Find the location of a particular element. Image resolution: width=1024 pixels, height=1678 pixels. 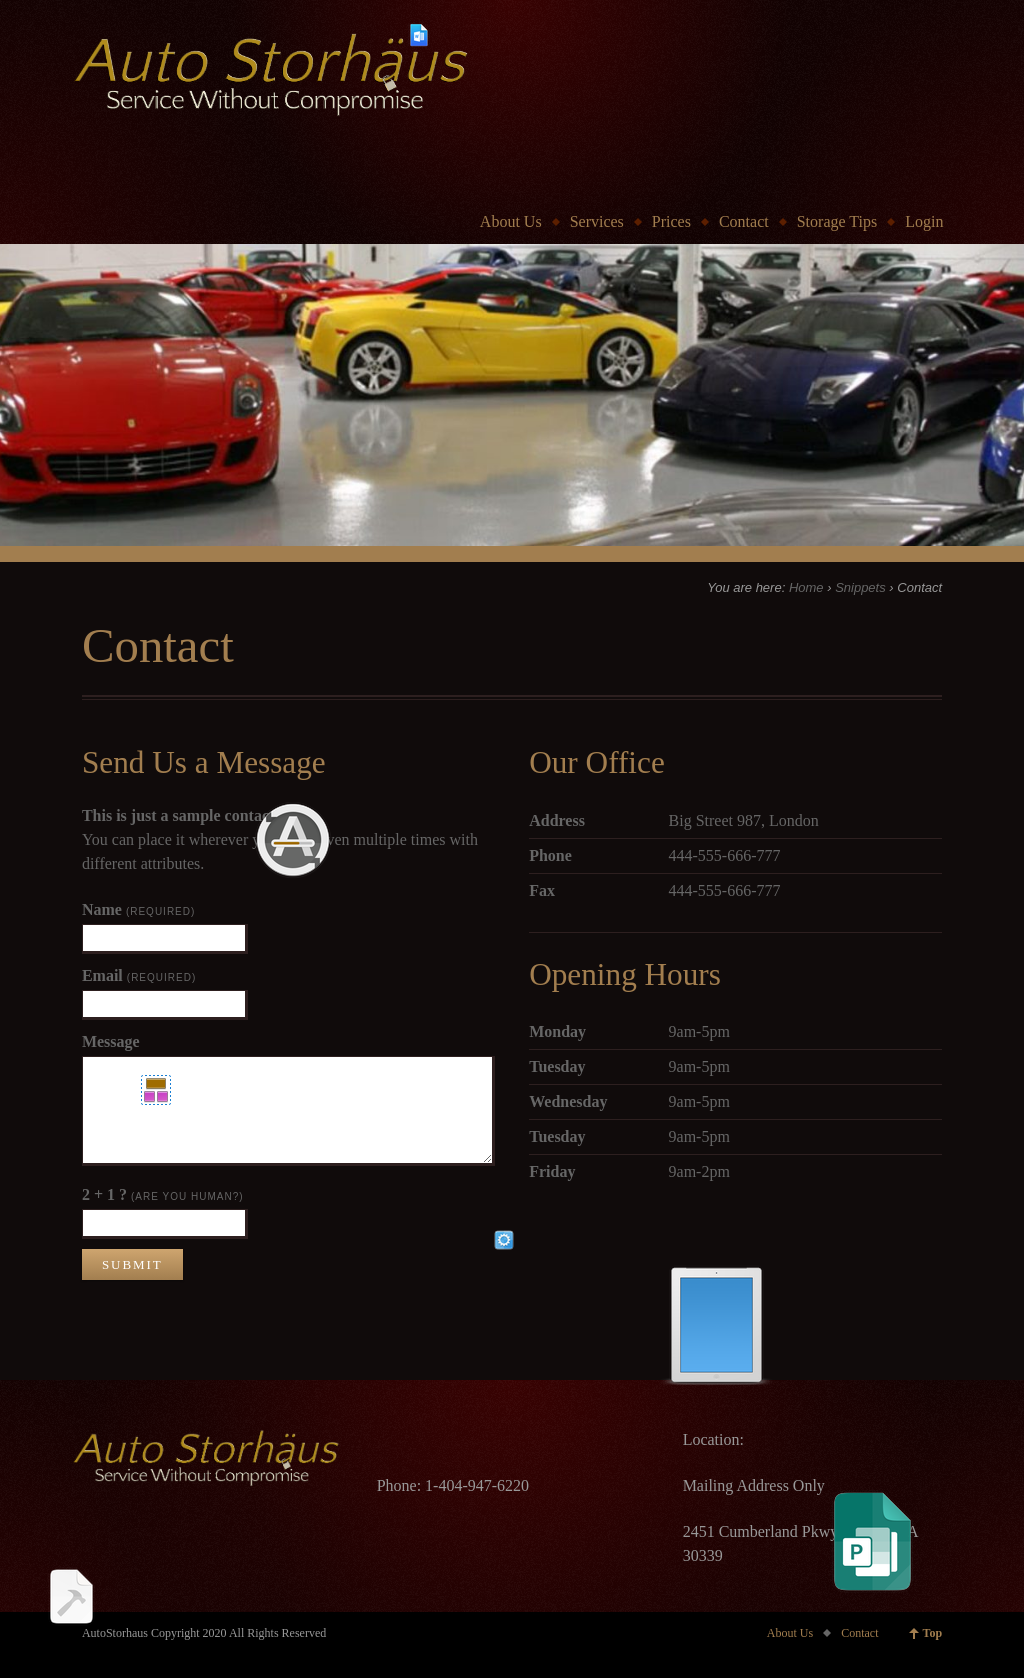

select all items in the current view is located at coordinates (156, 1090).